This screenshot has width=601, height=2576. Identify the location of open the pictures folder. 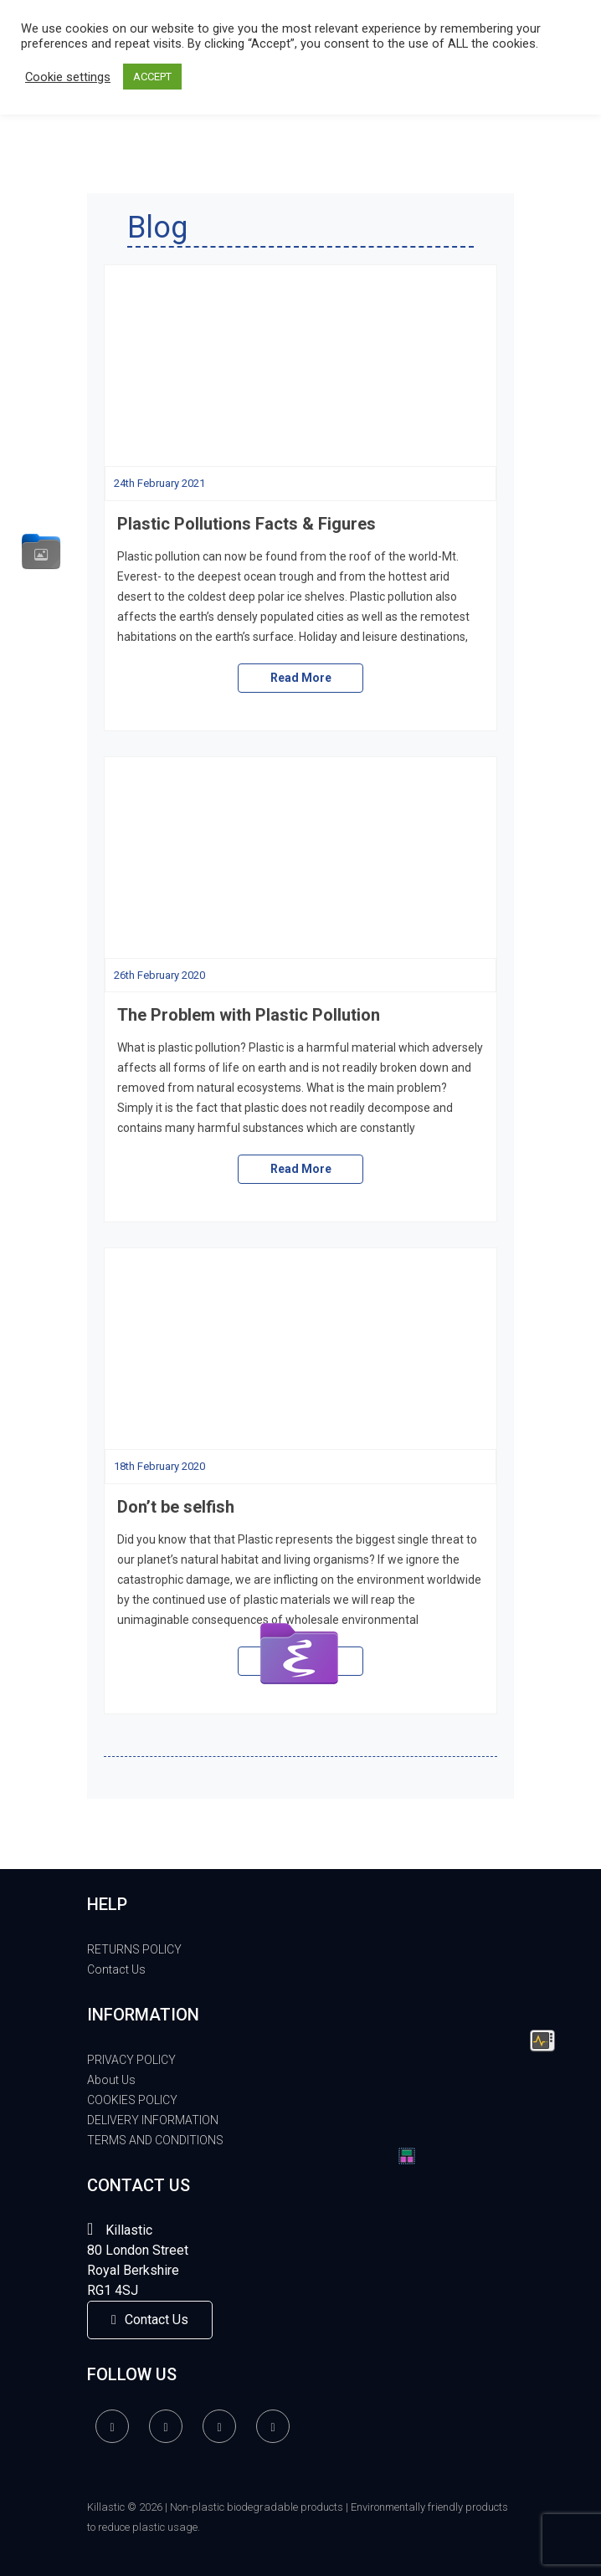
(41, 551).